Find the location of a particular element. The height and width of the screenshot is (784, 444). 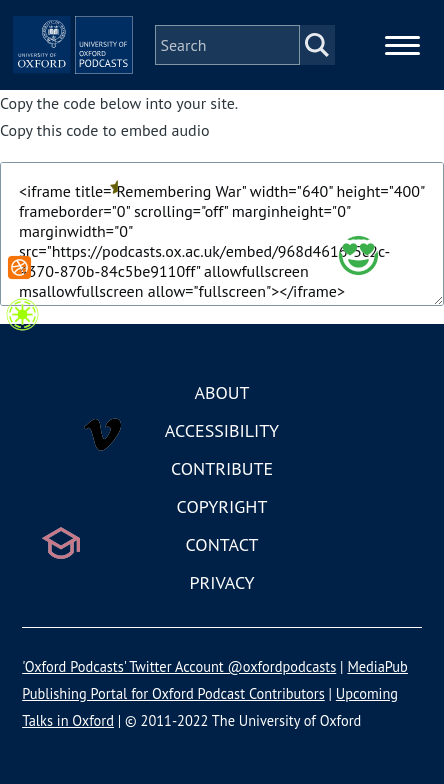

galactic republic logo from star wars is located at coordinates (22, 314).